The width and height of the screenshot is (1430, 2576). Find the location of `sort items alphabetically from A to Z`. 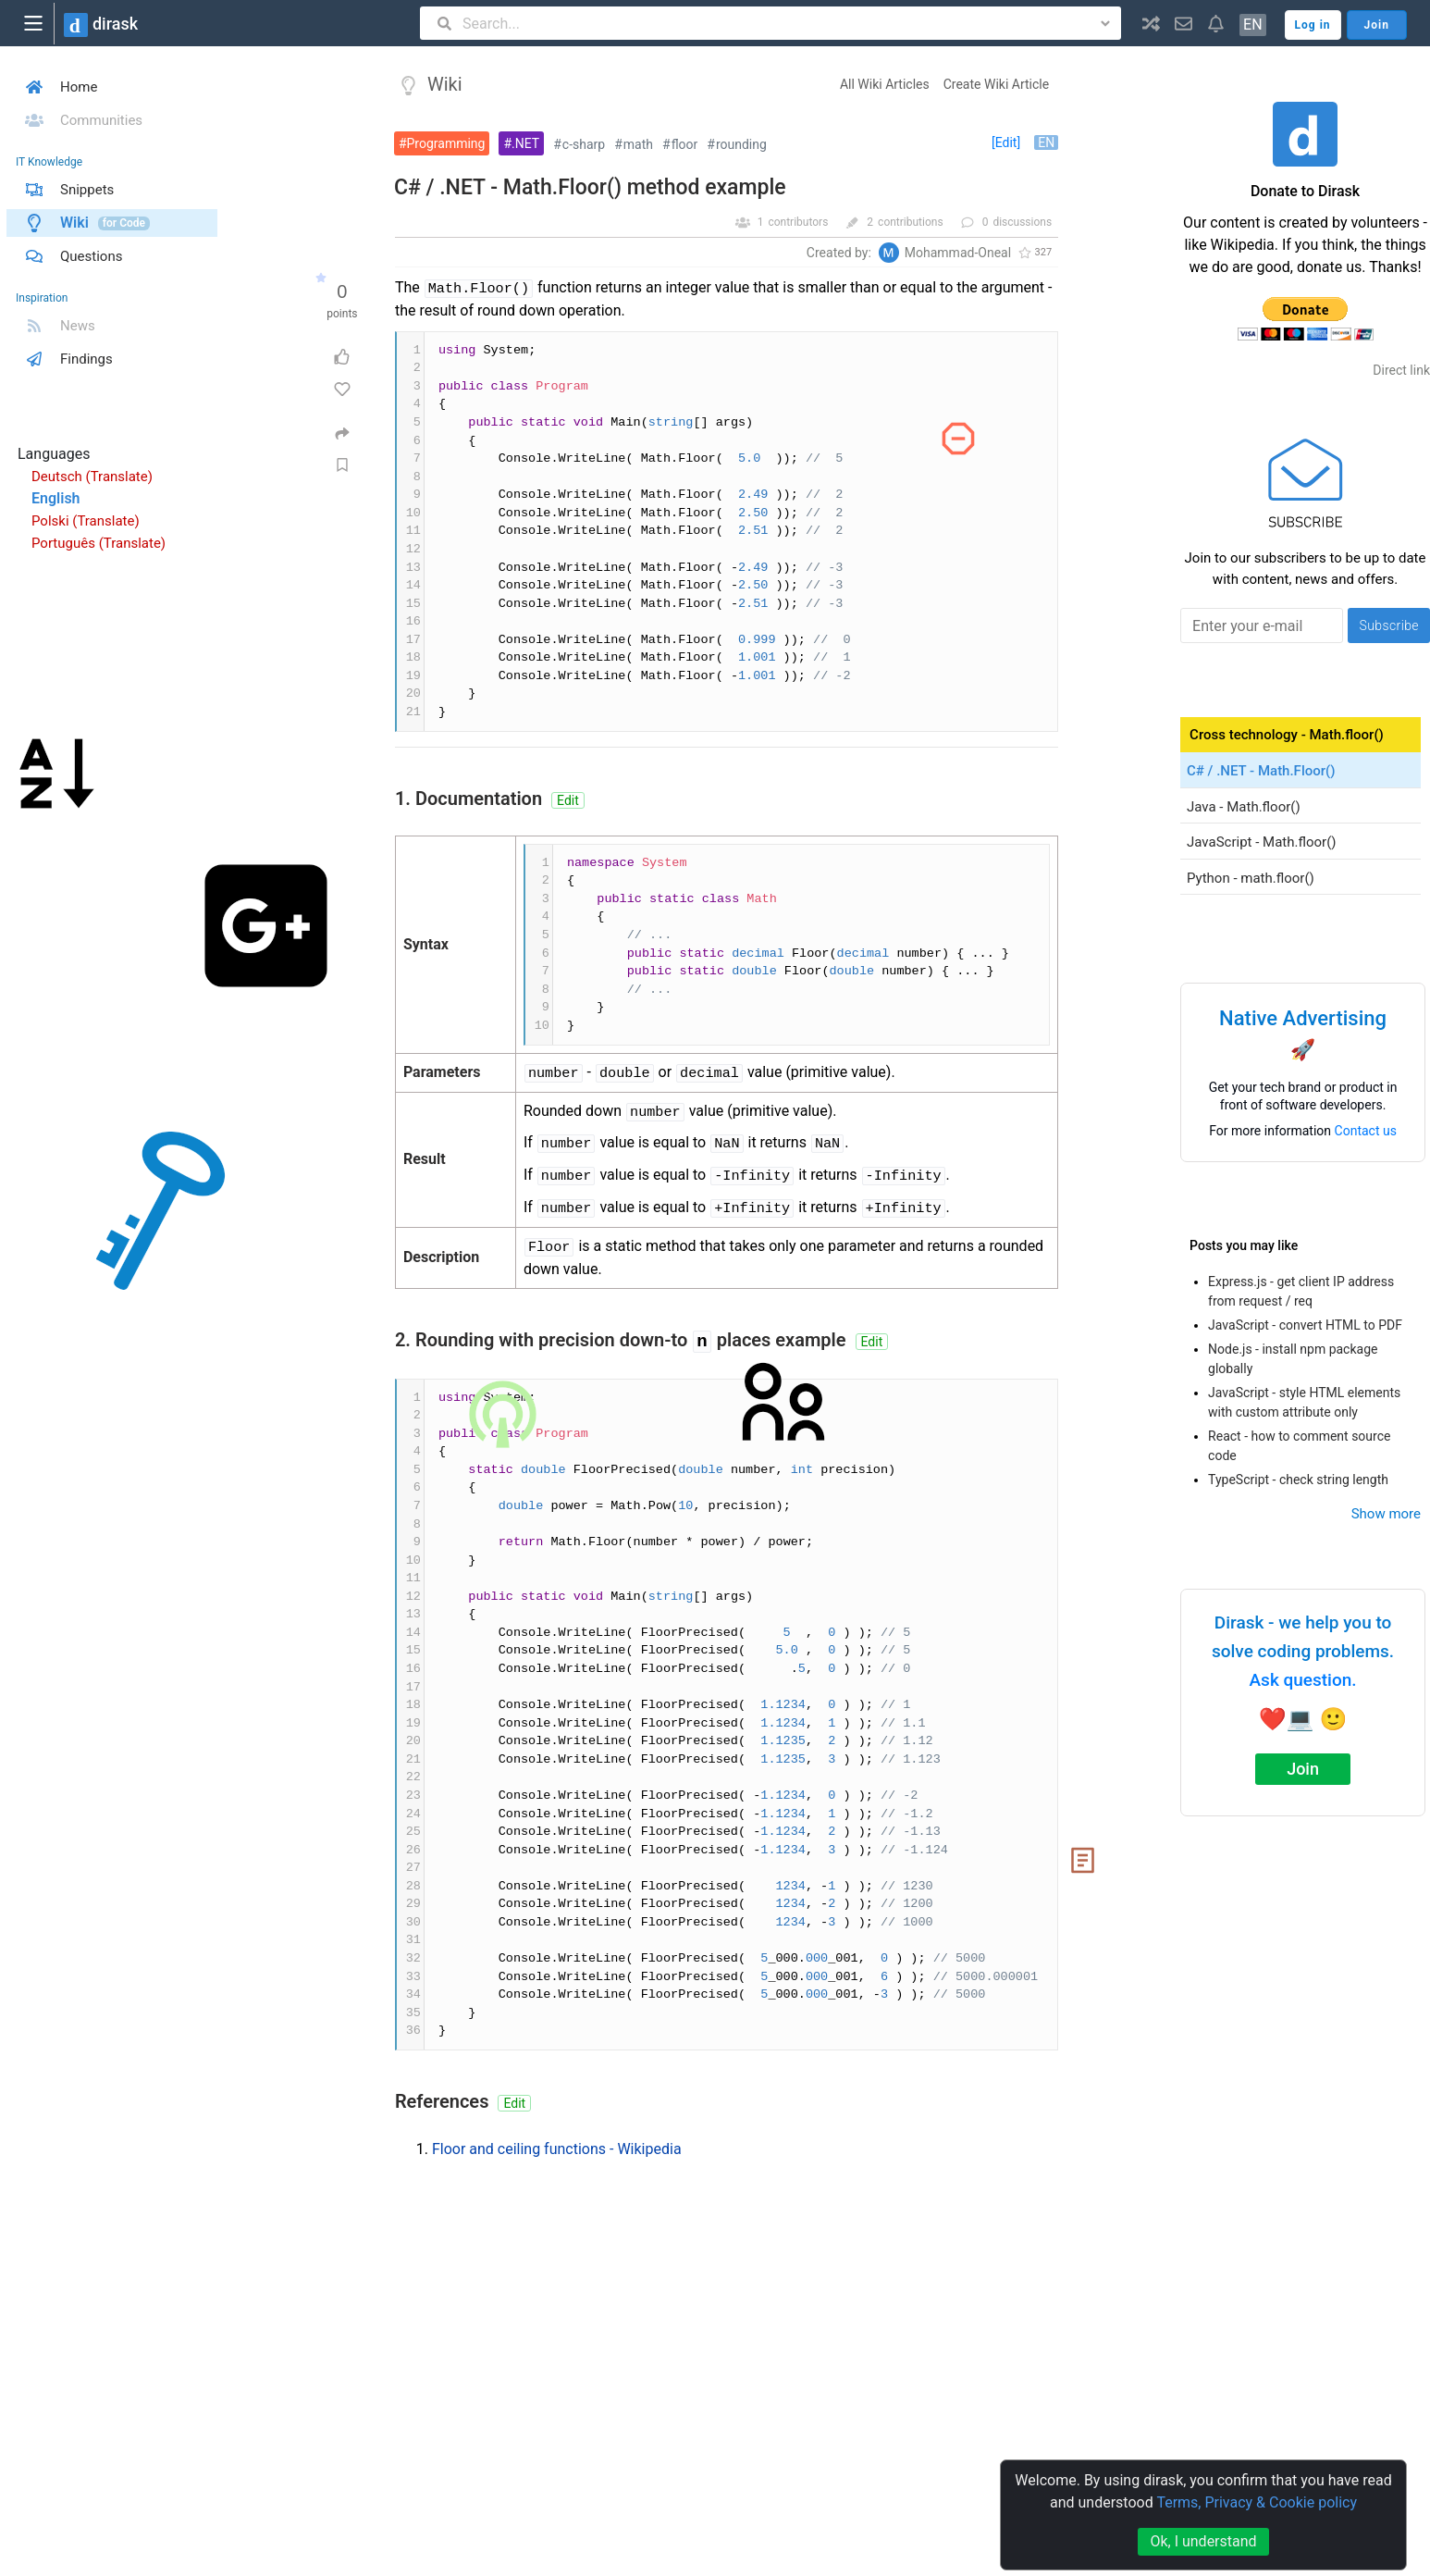

sort items alphabetically from A to Z is located at coordinates (55, 774).